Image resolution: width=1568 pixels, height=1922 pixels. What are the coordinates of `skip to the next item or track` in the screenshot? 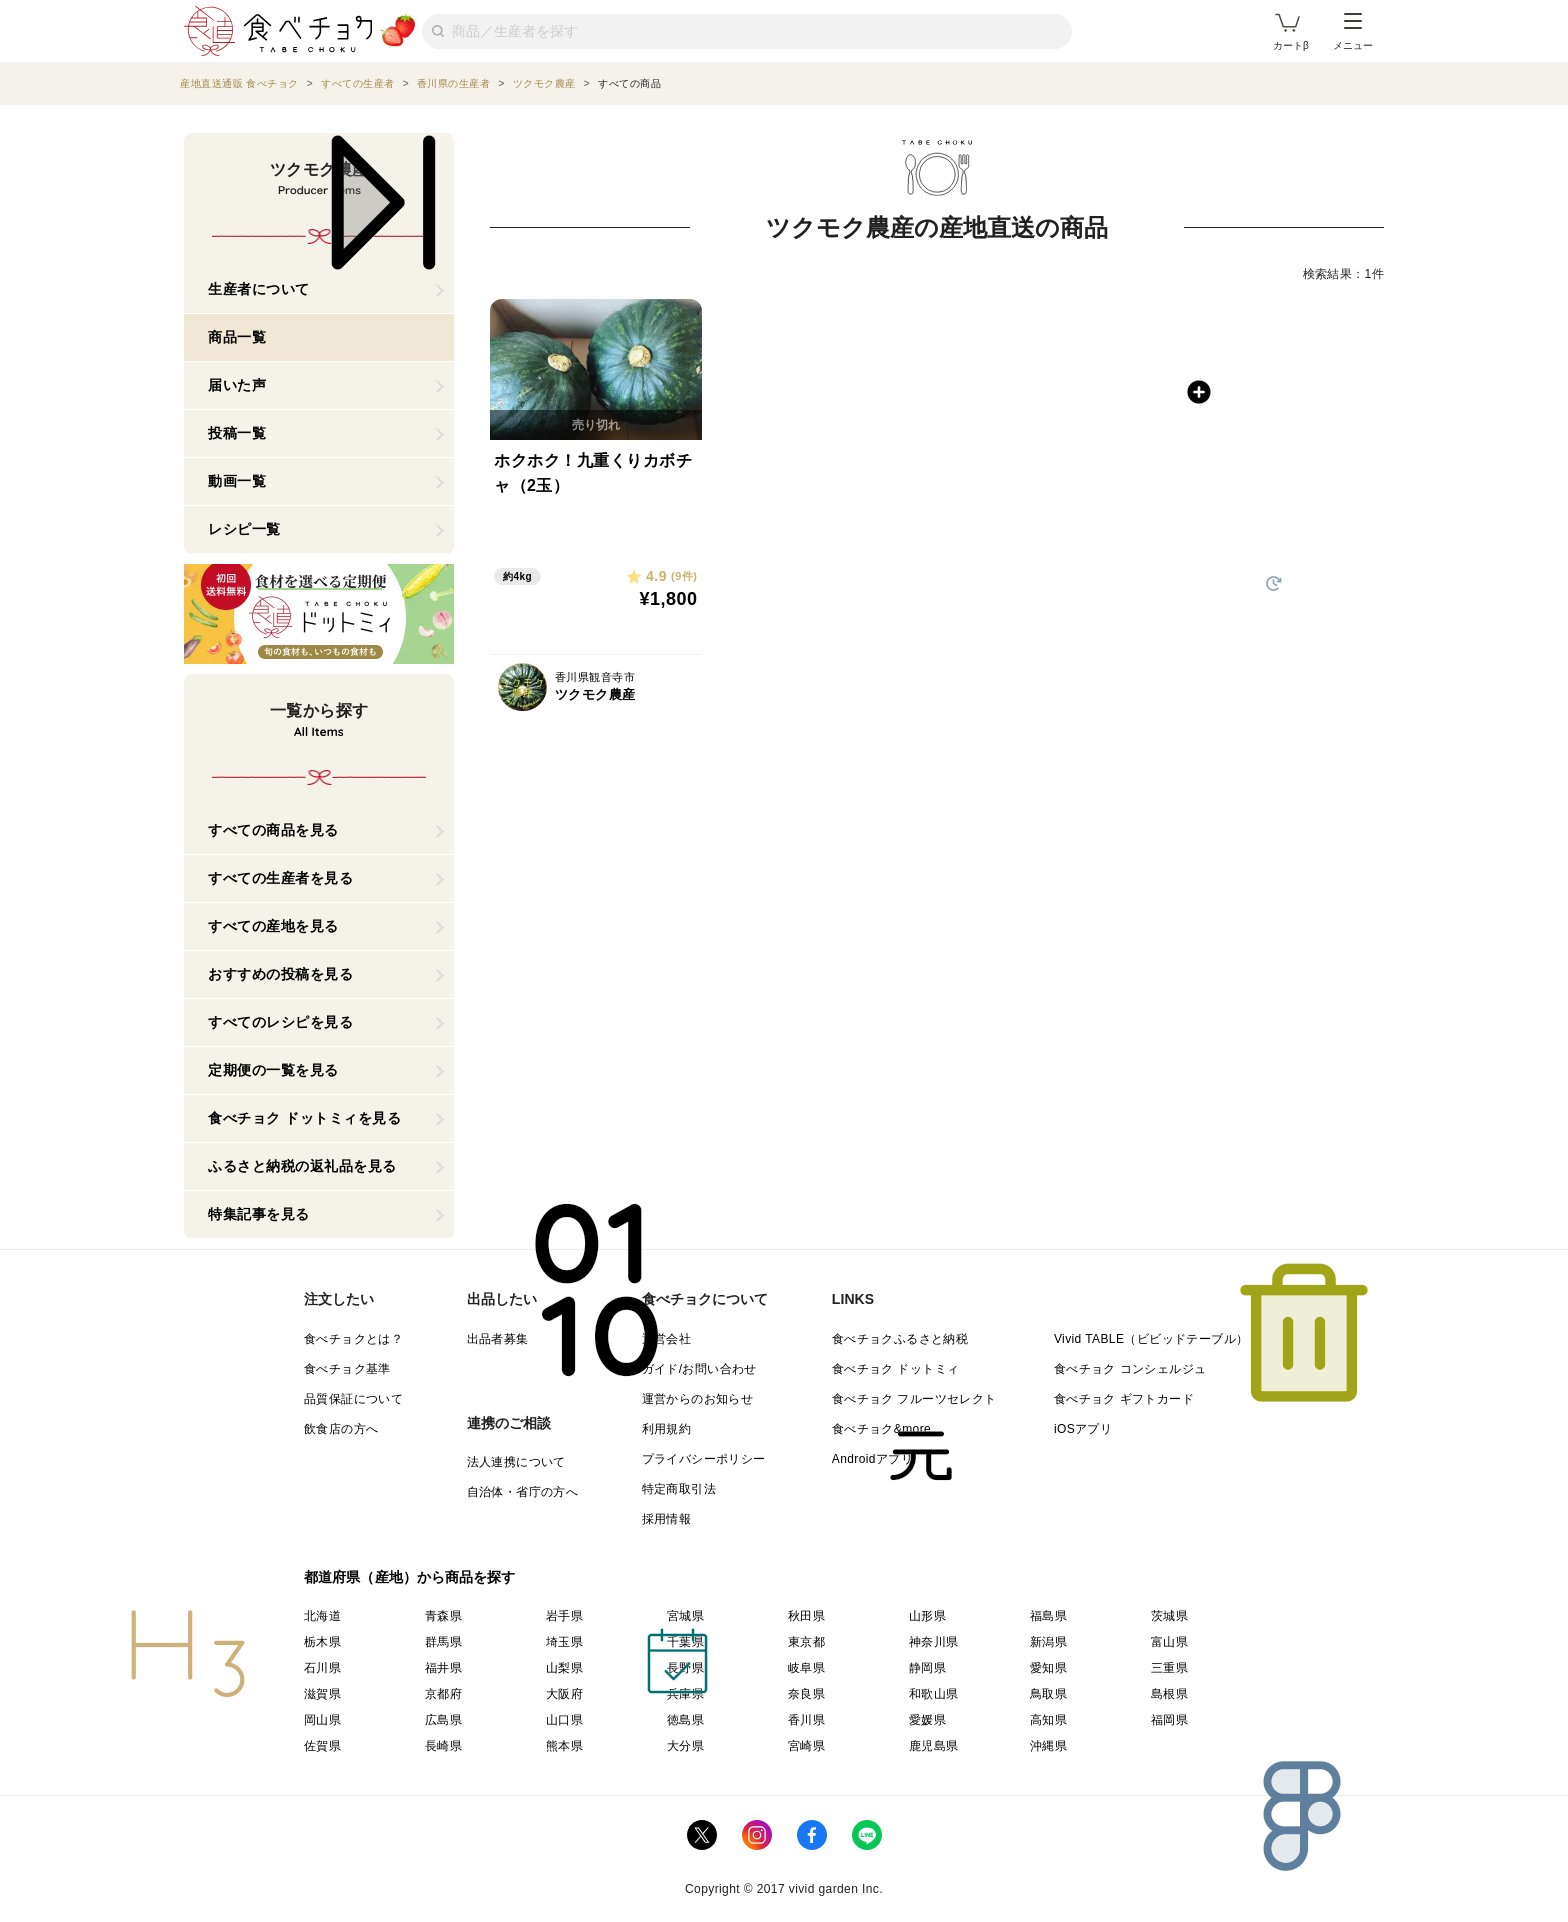 It's located at (386, 202).